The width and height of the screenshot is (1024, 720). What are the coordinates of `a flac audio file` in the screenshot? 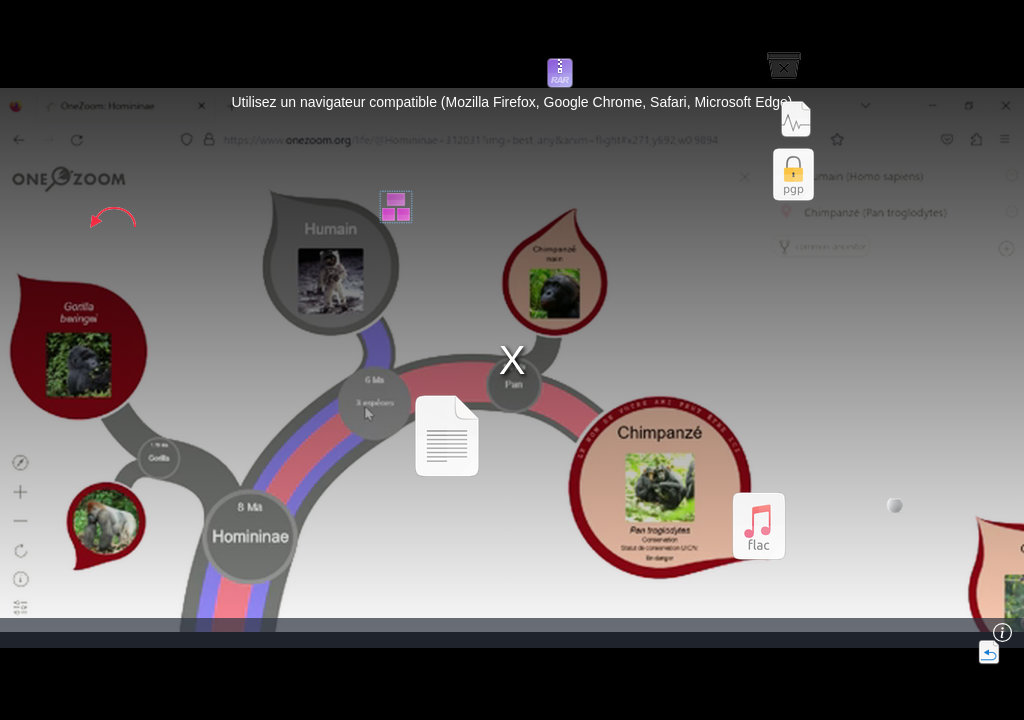 It's located at (759, 526).